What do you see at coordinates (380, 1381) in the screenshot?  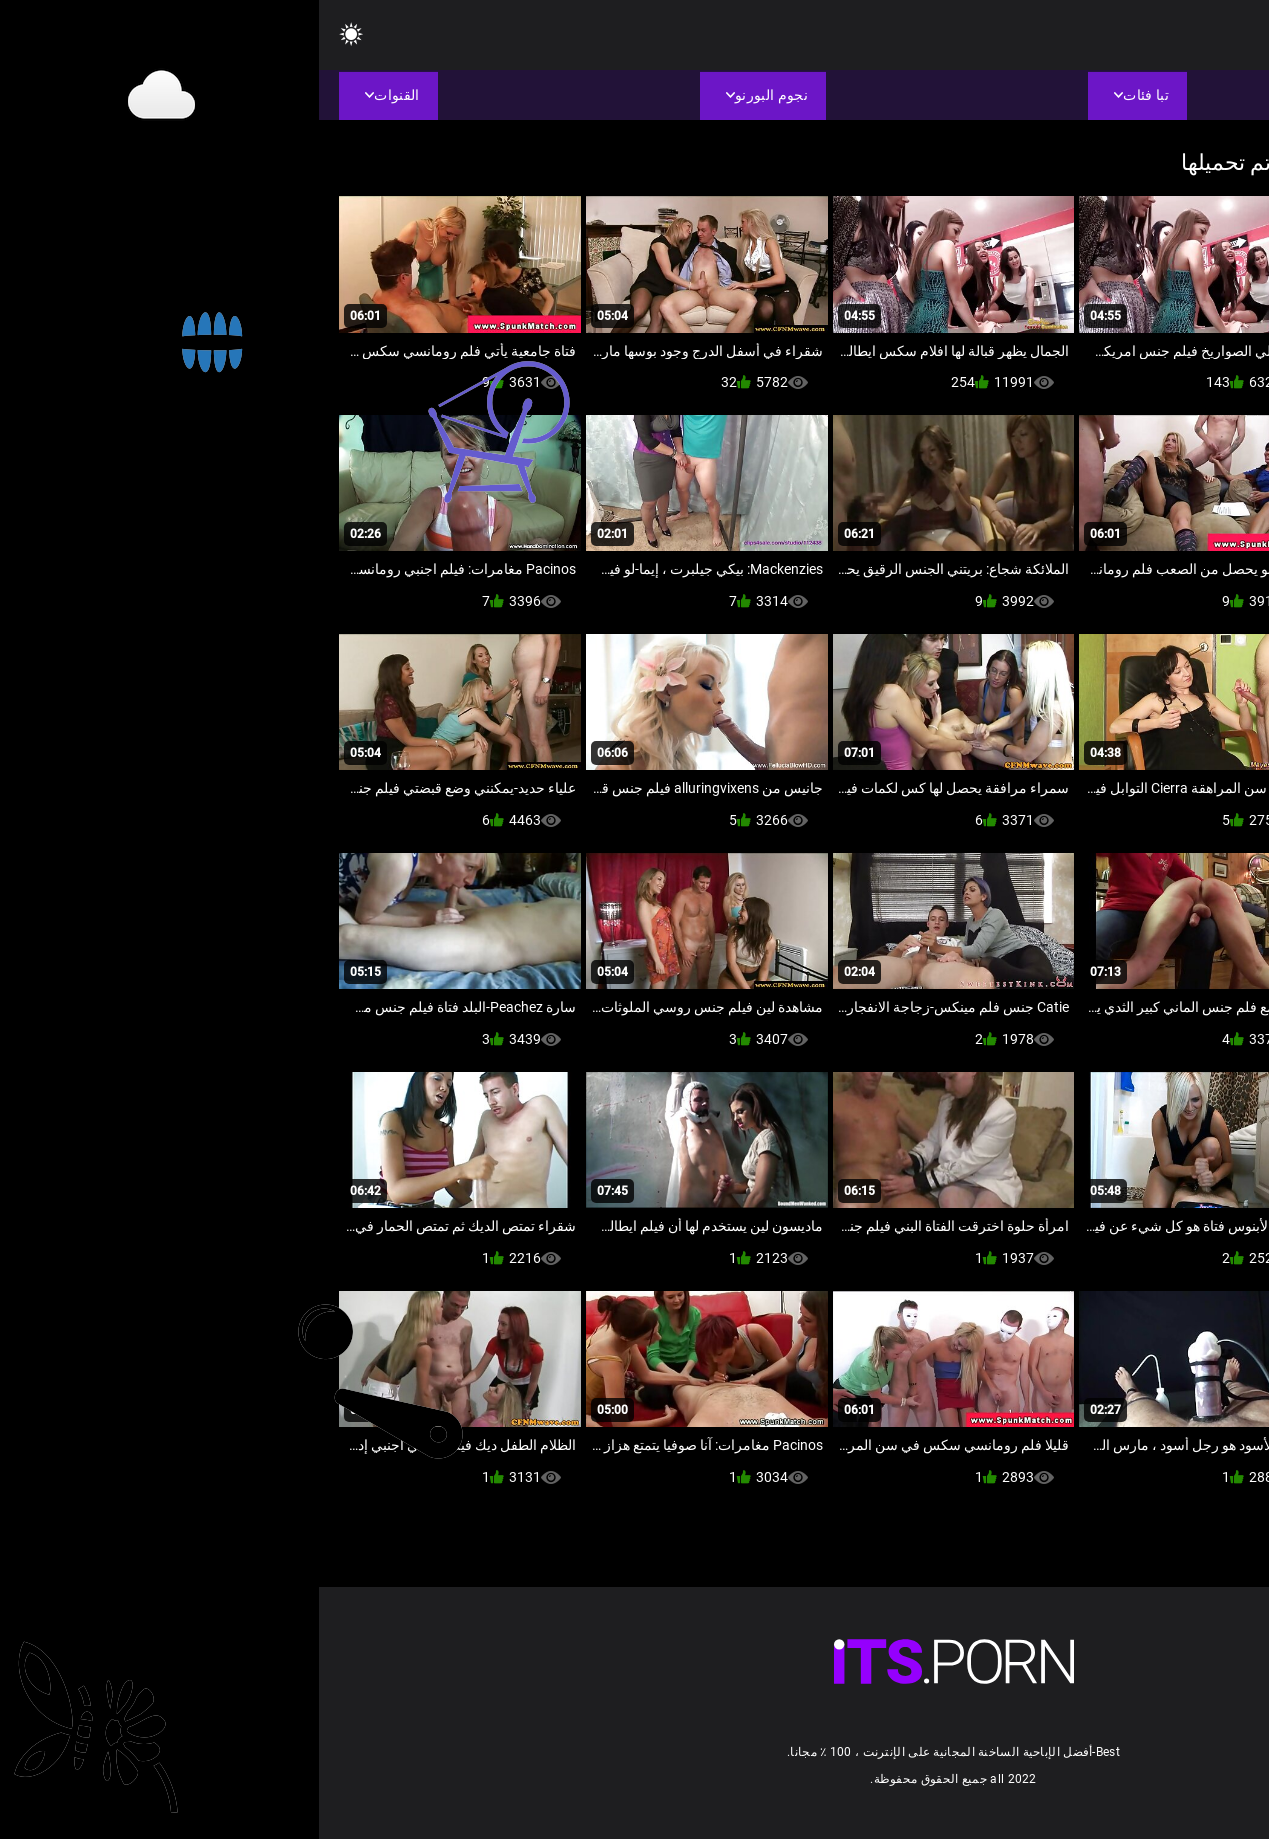 I see `play pinball game` at bounding box center [380, 1381].